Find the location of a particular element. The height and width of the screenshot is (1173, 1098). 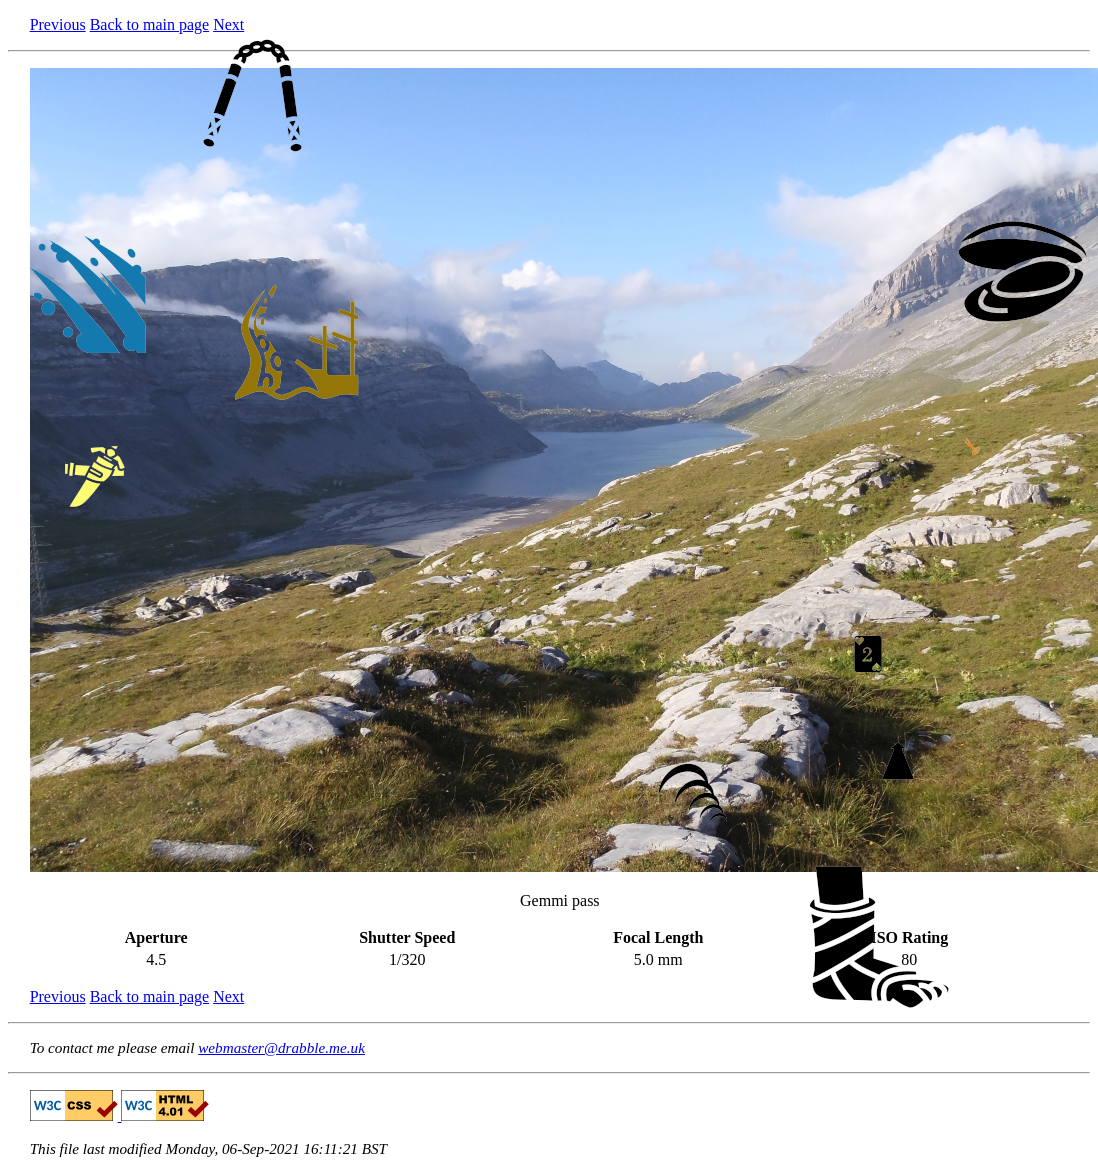

equip or unsheathe a weapon is located at coordinates (94, 476).